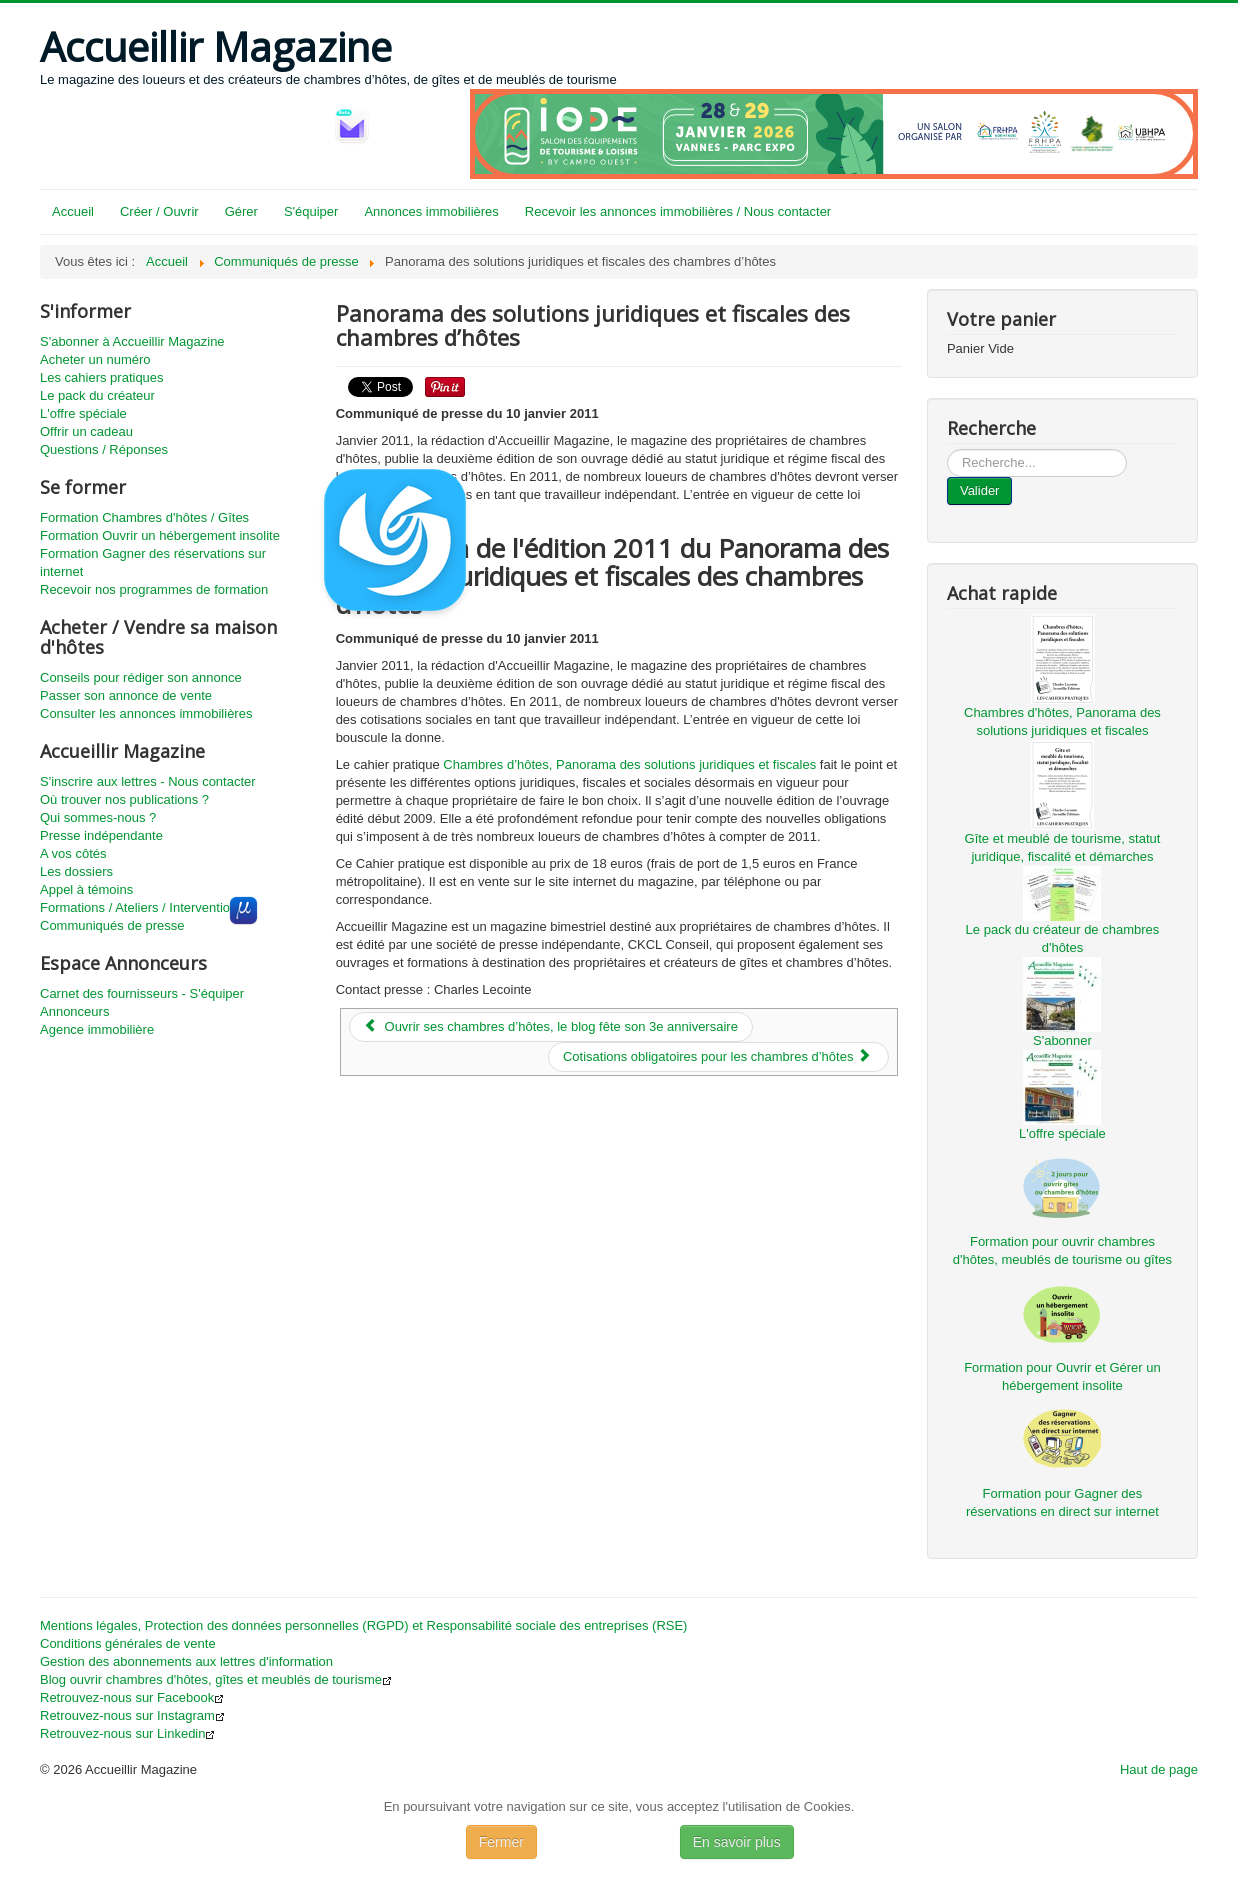 This screenshot has width=1238, height=1889. Describe the element at coordinates (243, 910) in the screenshot. I see `open the Micro app` at that location.